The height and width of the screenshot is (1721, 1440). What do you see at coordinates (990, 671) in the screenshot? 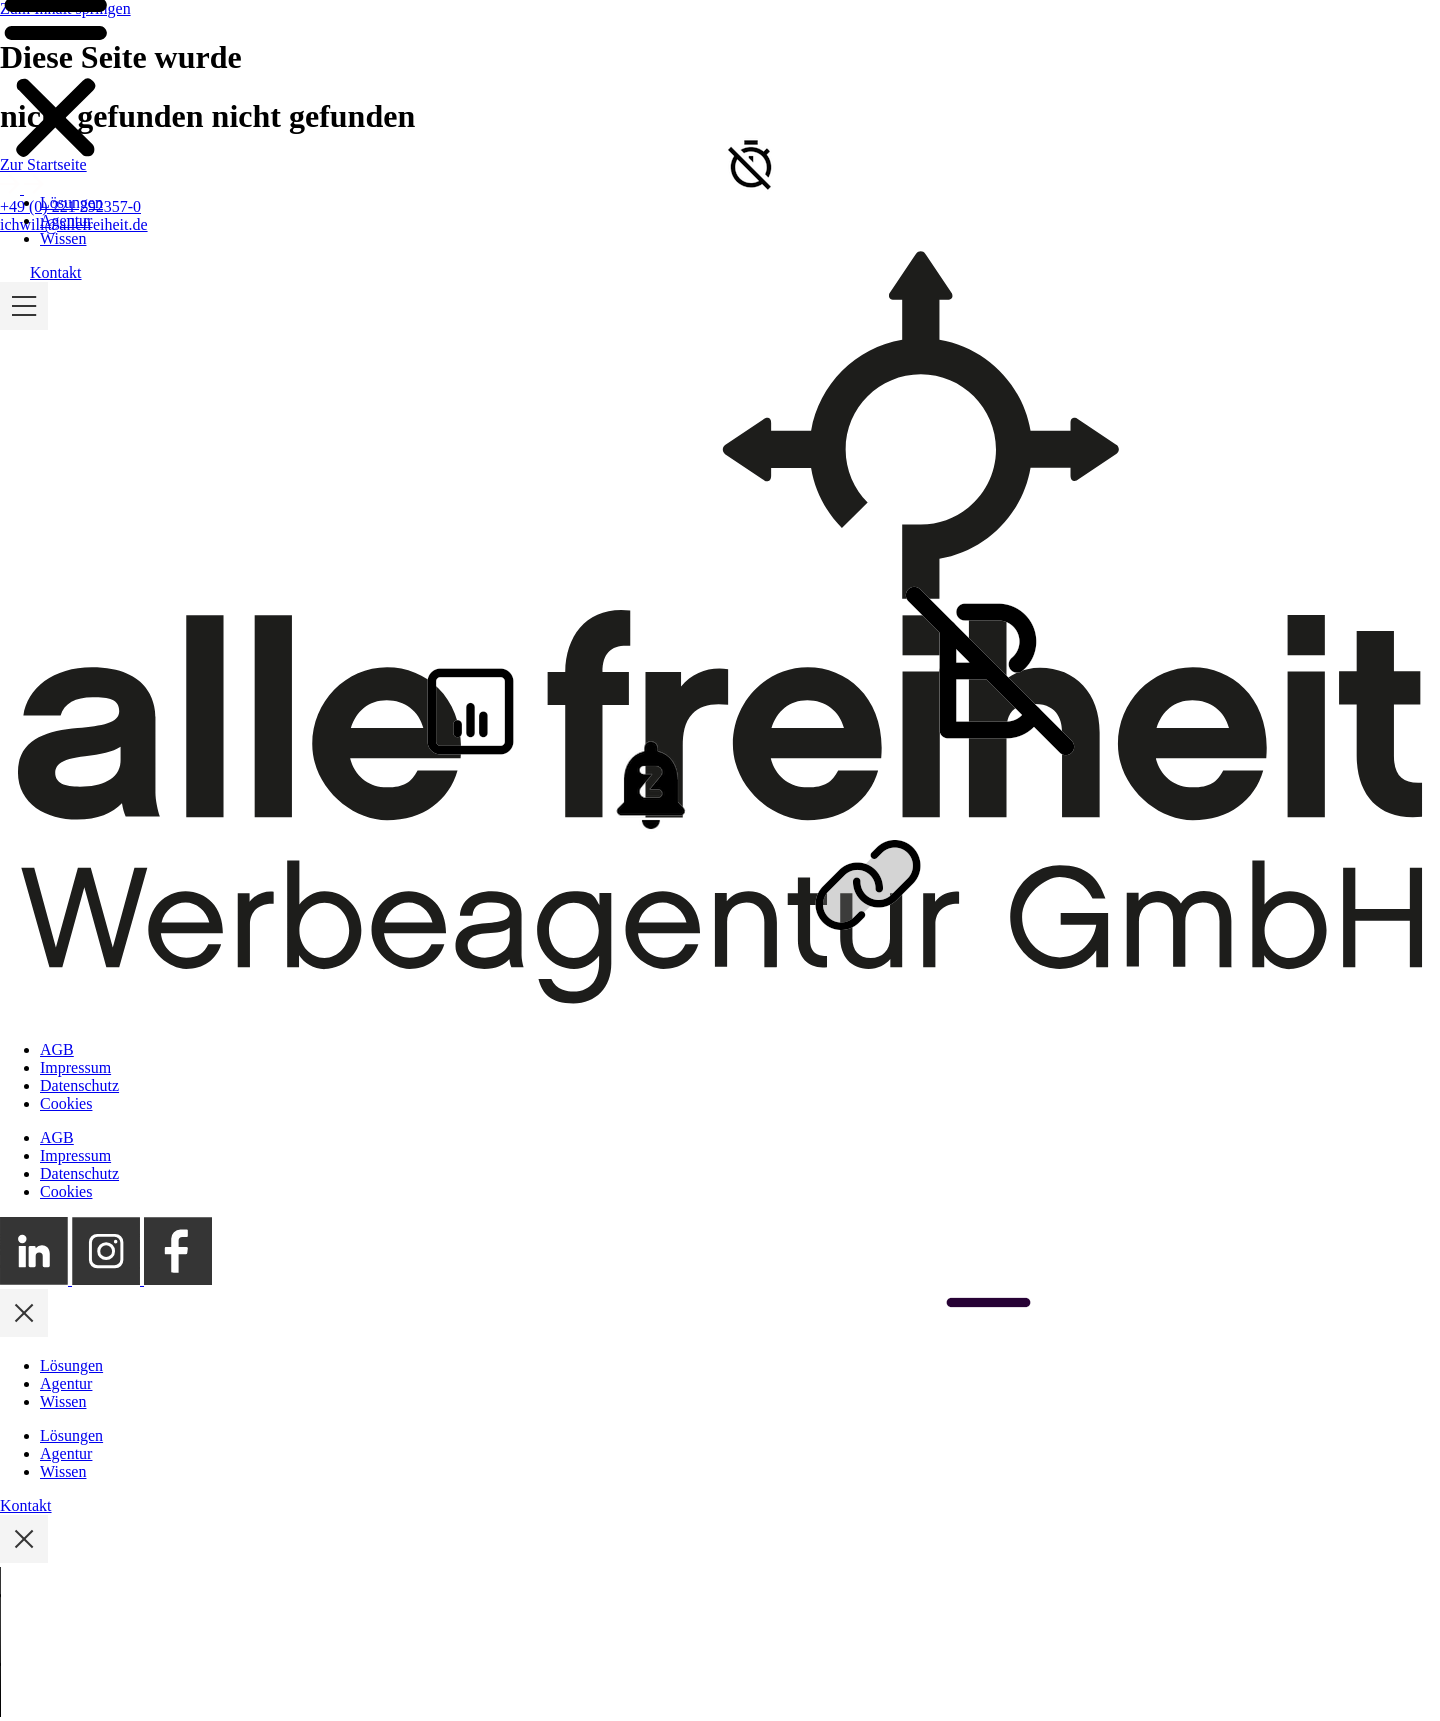
I see `disable bold text formatting` at bounding box center [990, 671].